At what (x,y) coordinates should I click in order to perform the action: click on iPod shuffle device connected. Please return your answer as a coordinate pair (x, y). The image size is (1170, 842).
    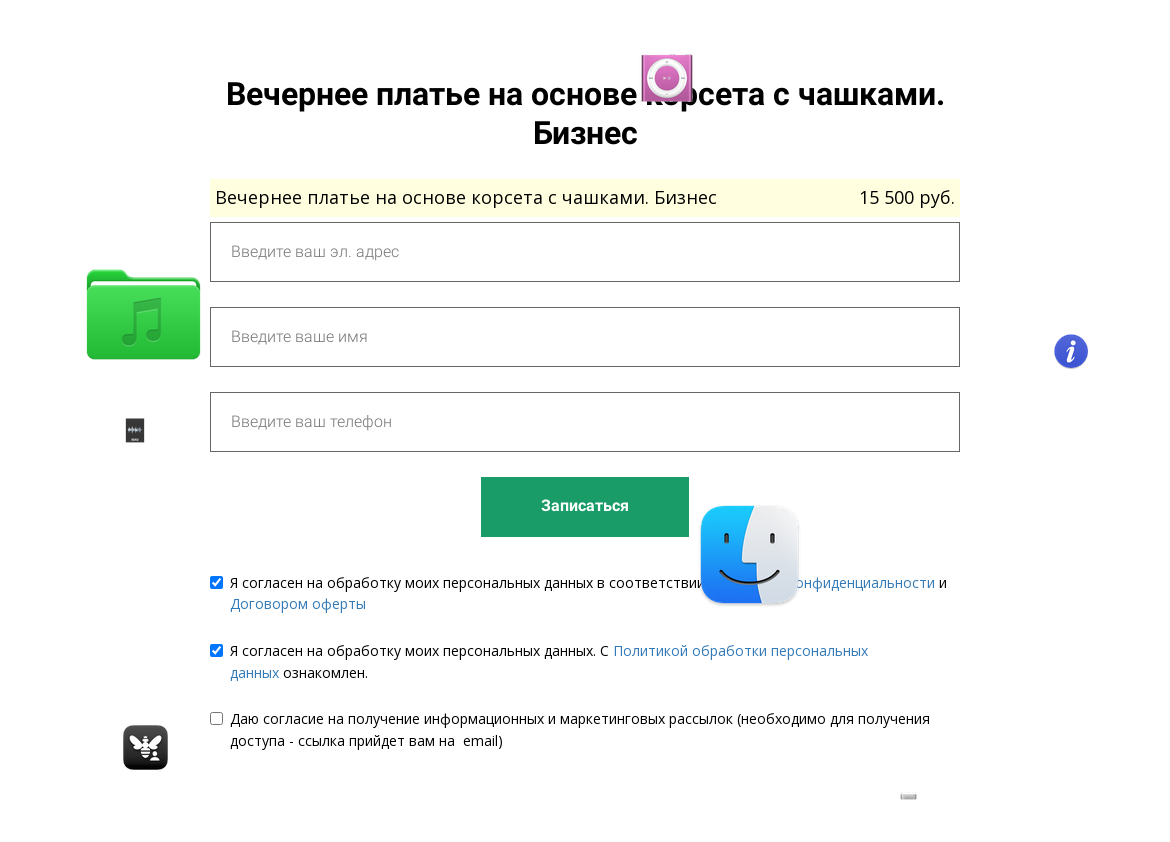
    Looking at the image, I should click on (667, 78).